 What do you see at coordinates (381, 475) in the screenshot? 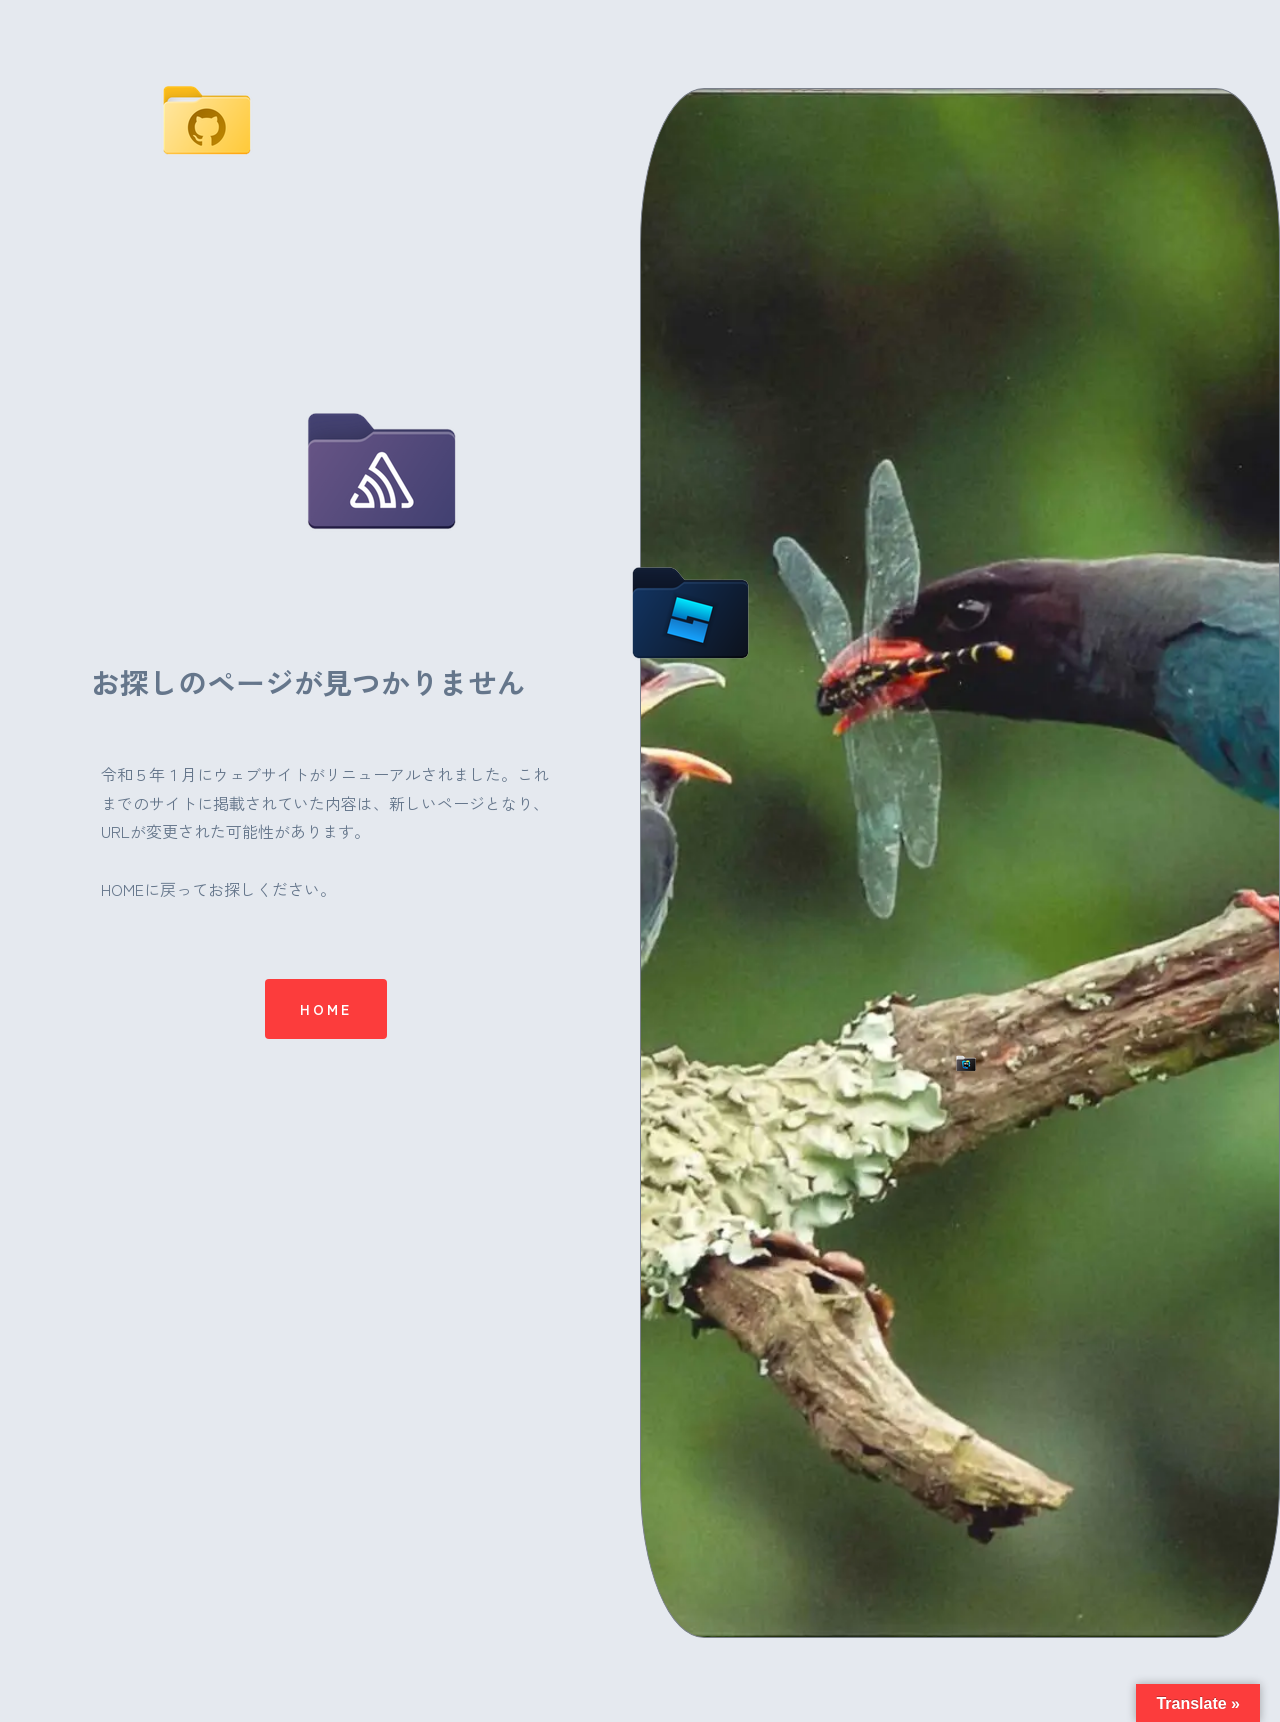
I see `folder containing sentry error monitoring projects` at bounding box center [381, 475].